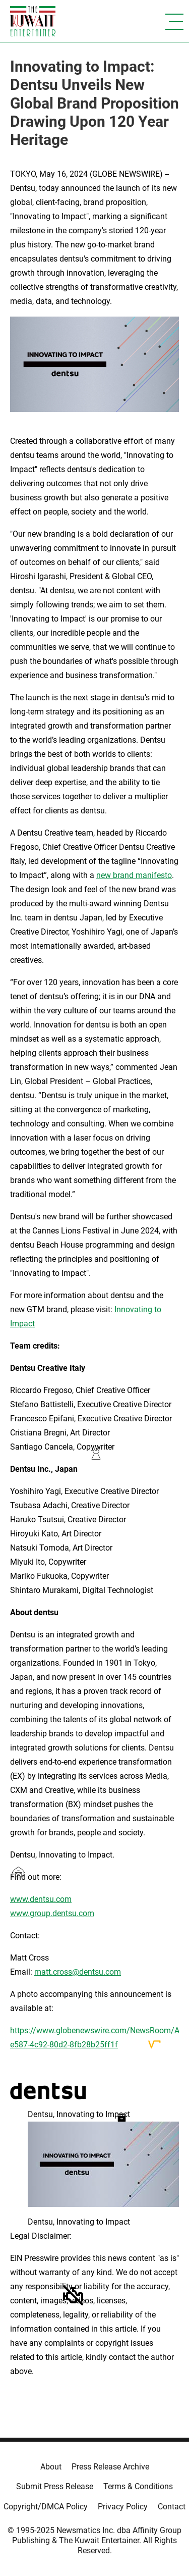 The width and height of the screenshot is (189, 2576). Describe the element at coordinates (154, 2043) in the screenshot. I see `insert square root symbol` at that location.